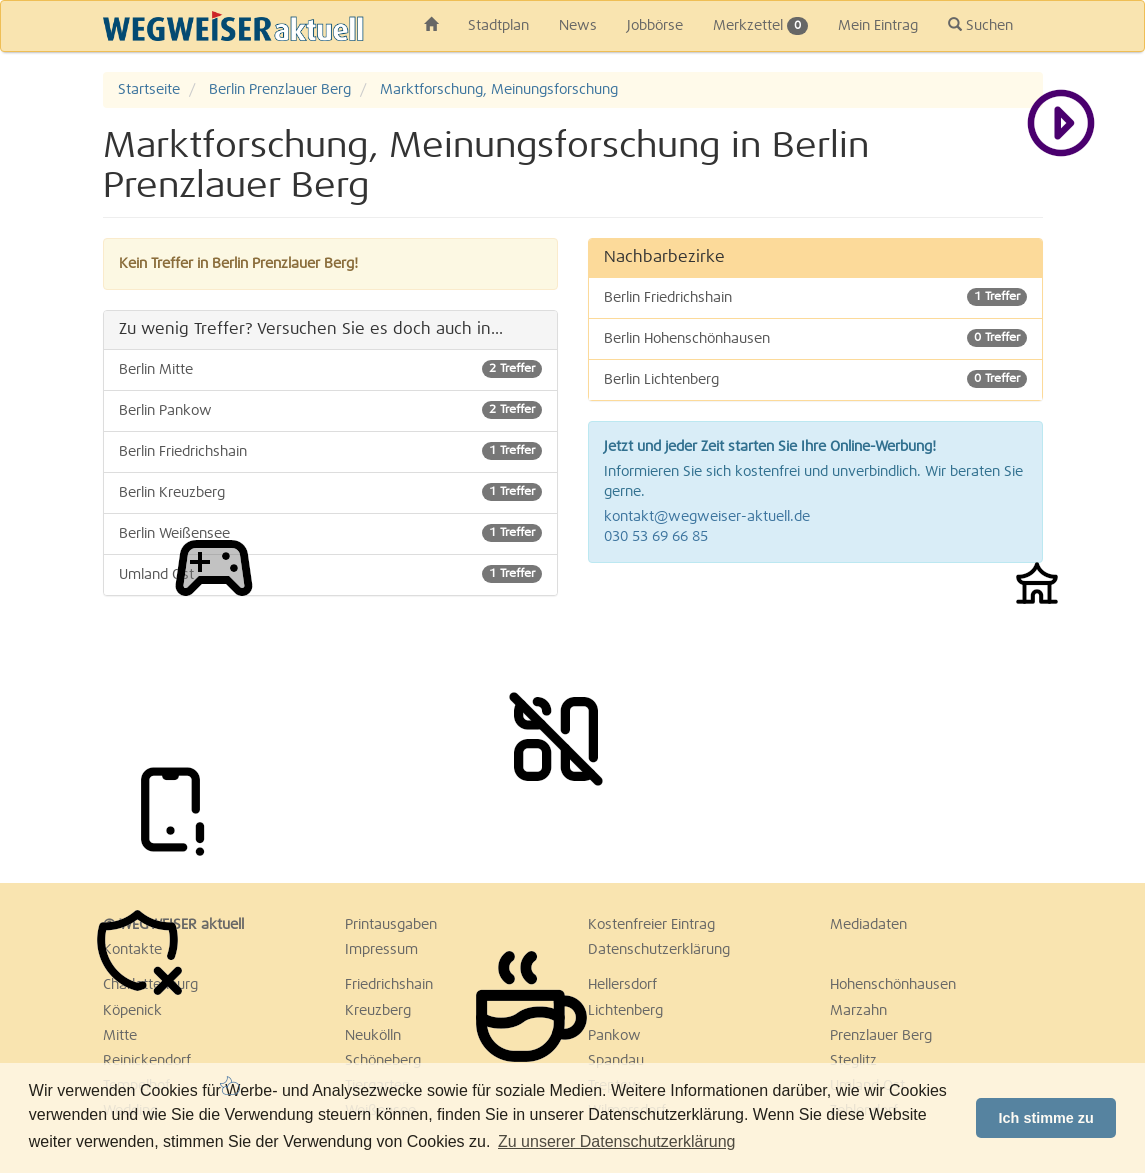  Describe the element at coordinates (1061, 123) in the screenshot. I see `play media or start video` at that location.